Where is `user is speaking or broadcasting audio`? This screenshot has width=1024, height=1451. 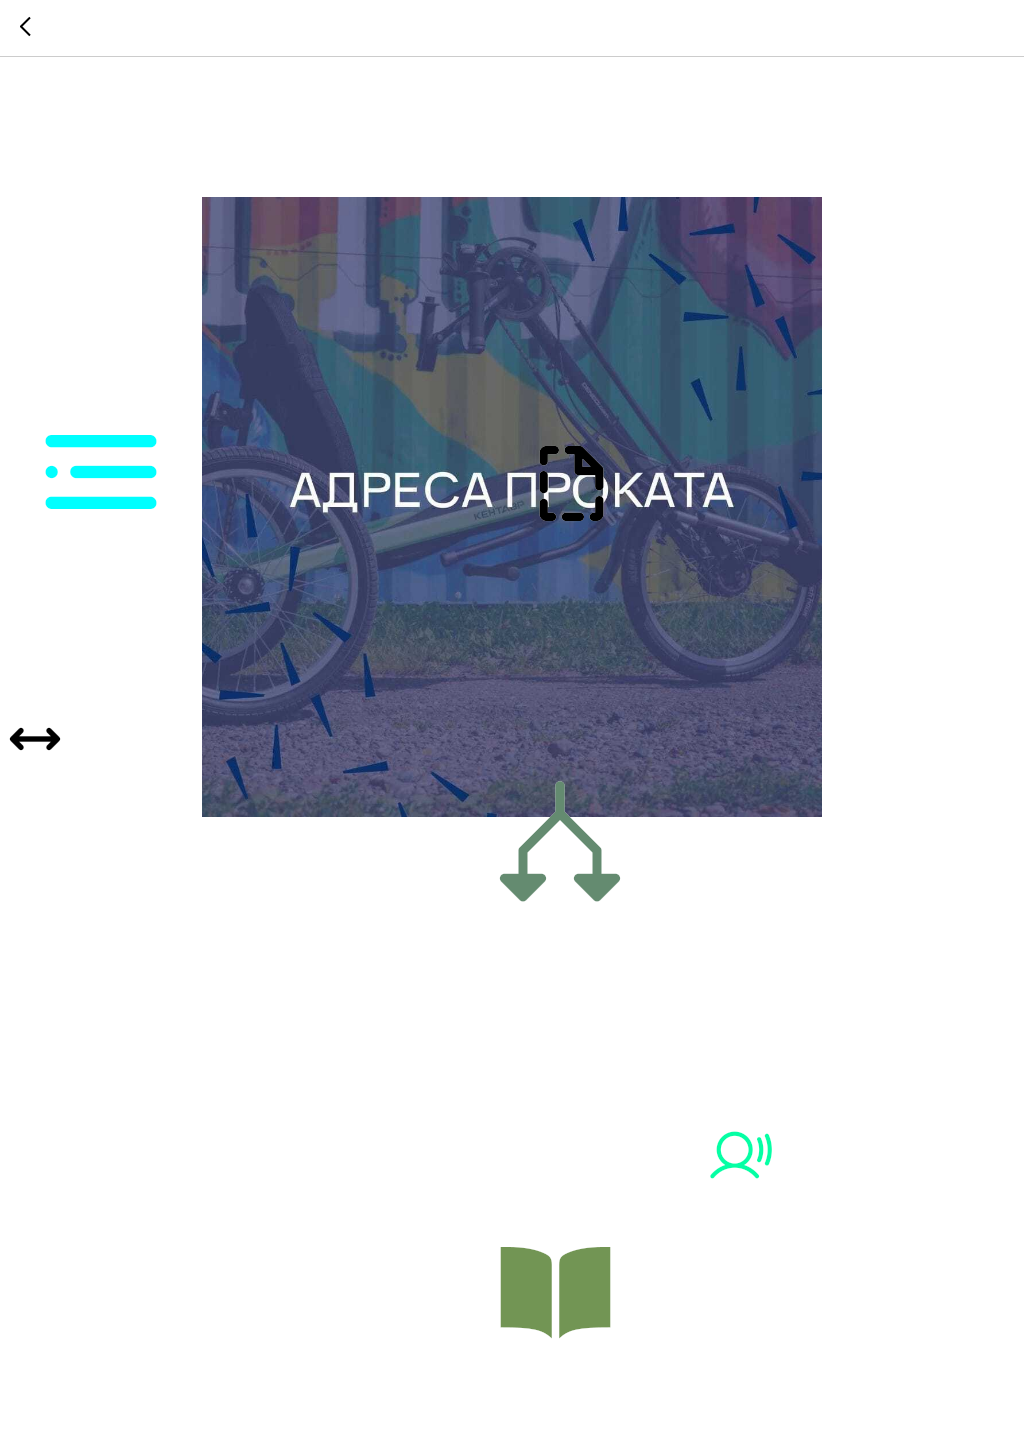 user is speaking or broadcasting audio is located at coordinates (740, 1155).